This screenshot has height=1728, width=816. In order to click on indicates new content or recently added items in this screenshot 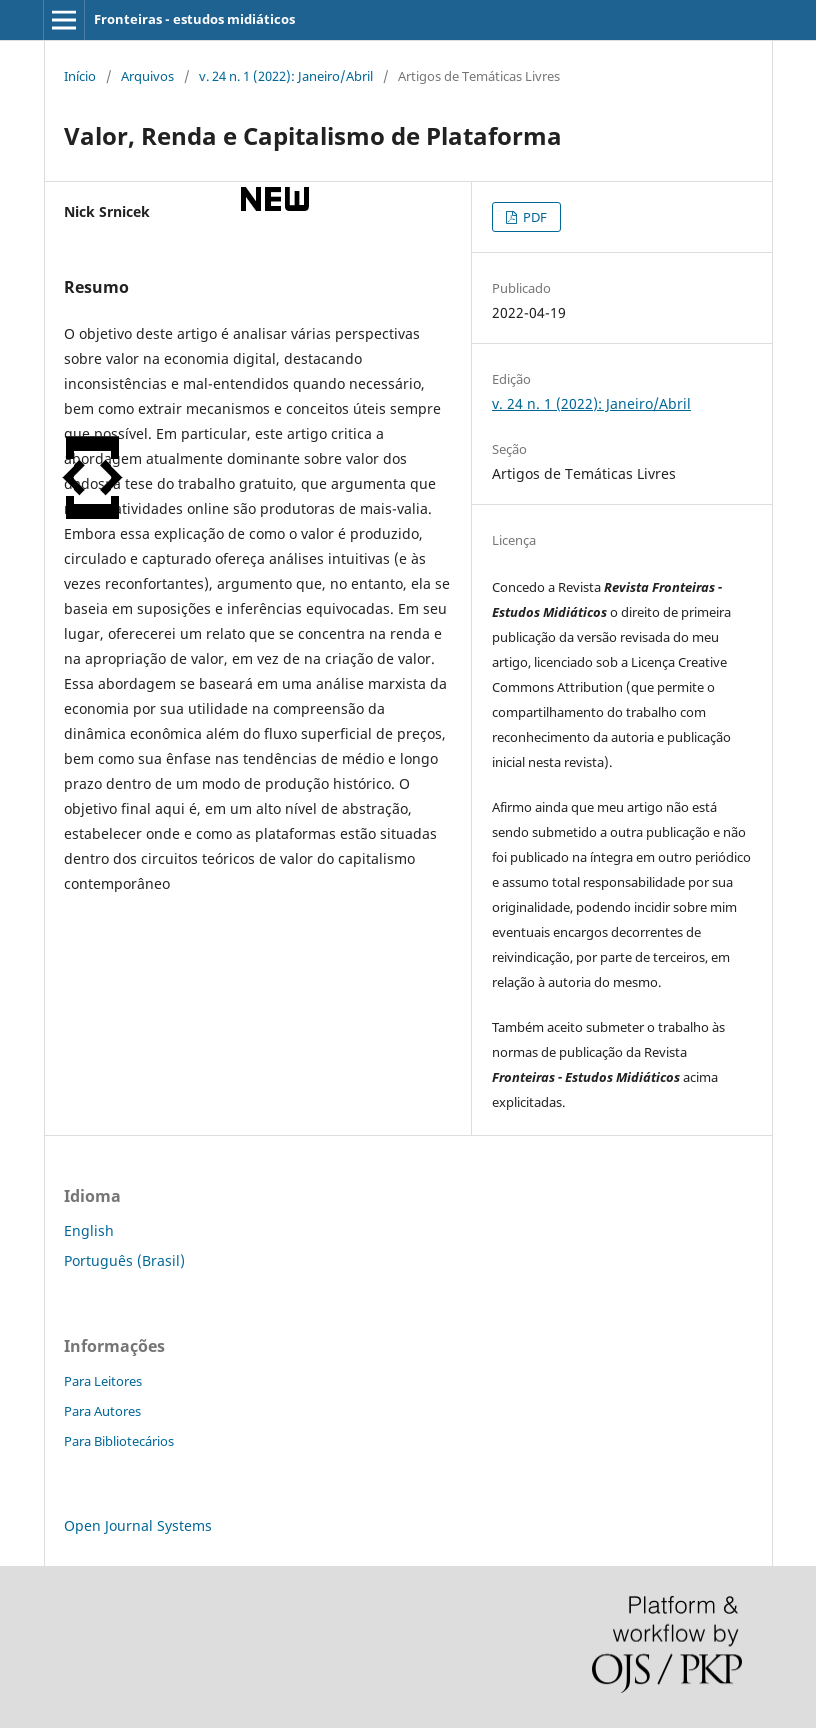, I will do `click(275, 199)`.